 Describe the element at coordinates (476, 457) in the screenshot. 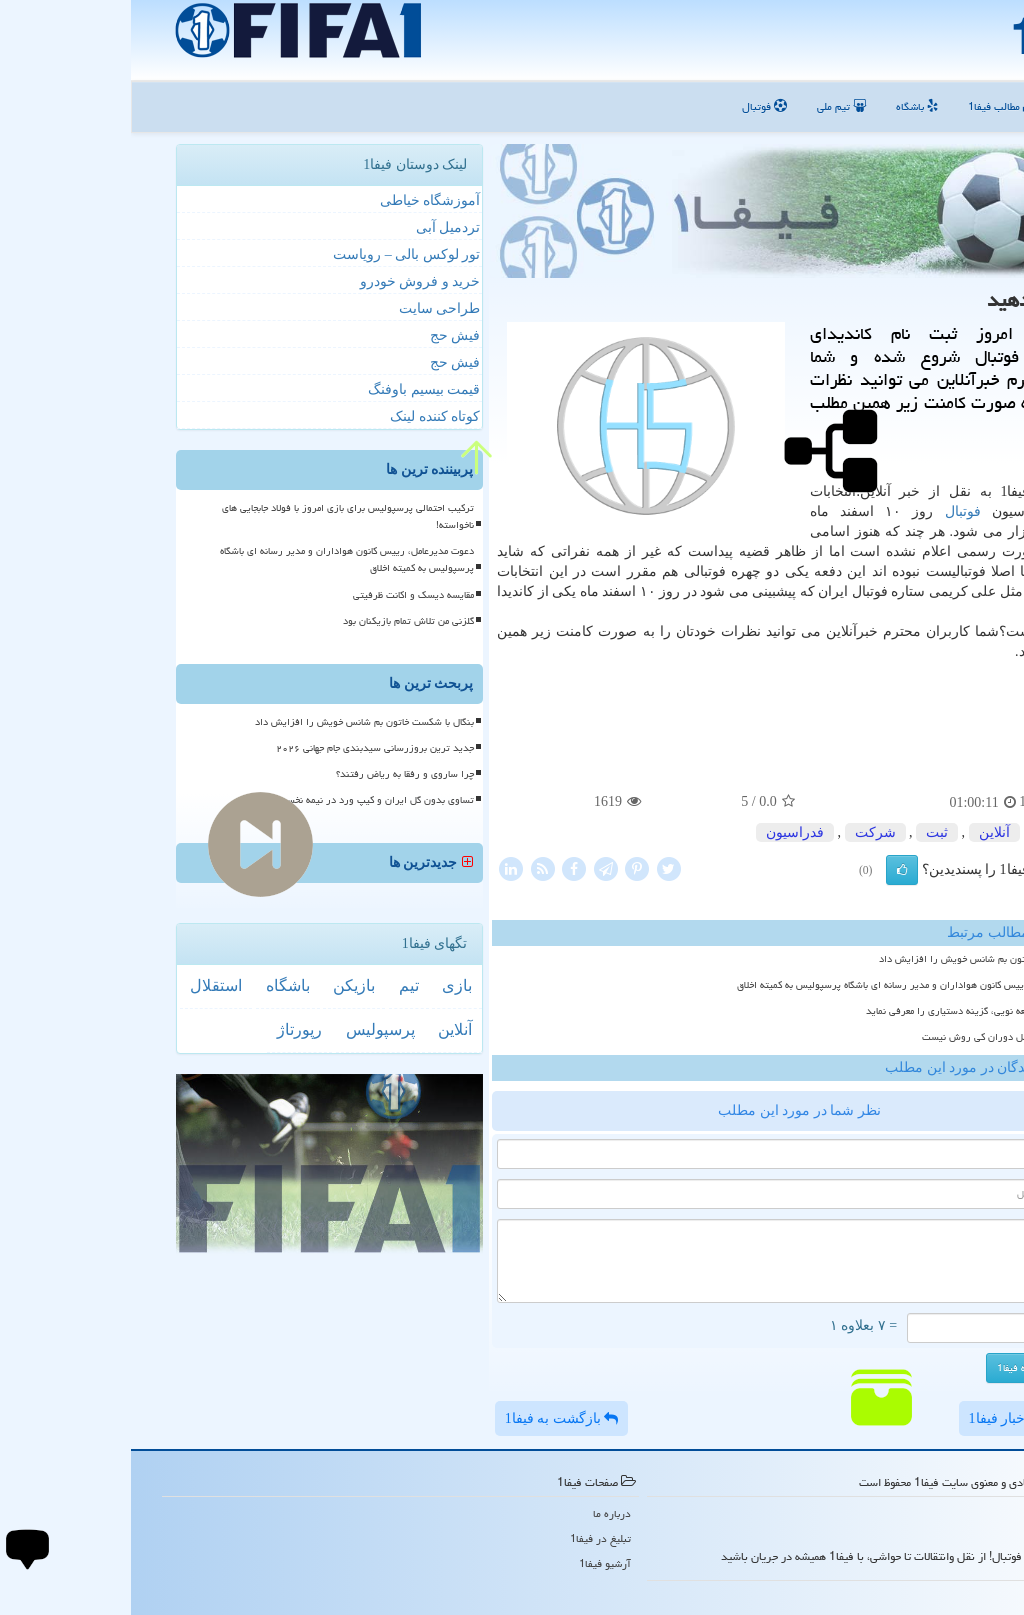

I see `move item up in a list` at that location.